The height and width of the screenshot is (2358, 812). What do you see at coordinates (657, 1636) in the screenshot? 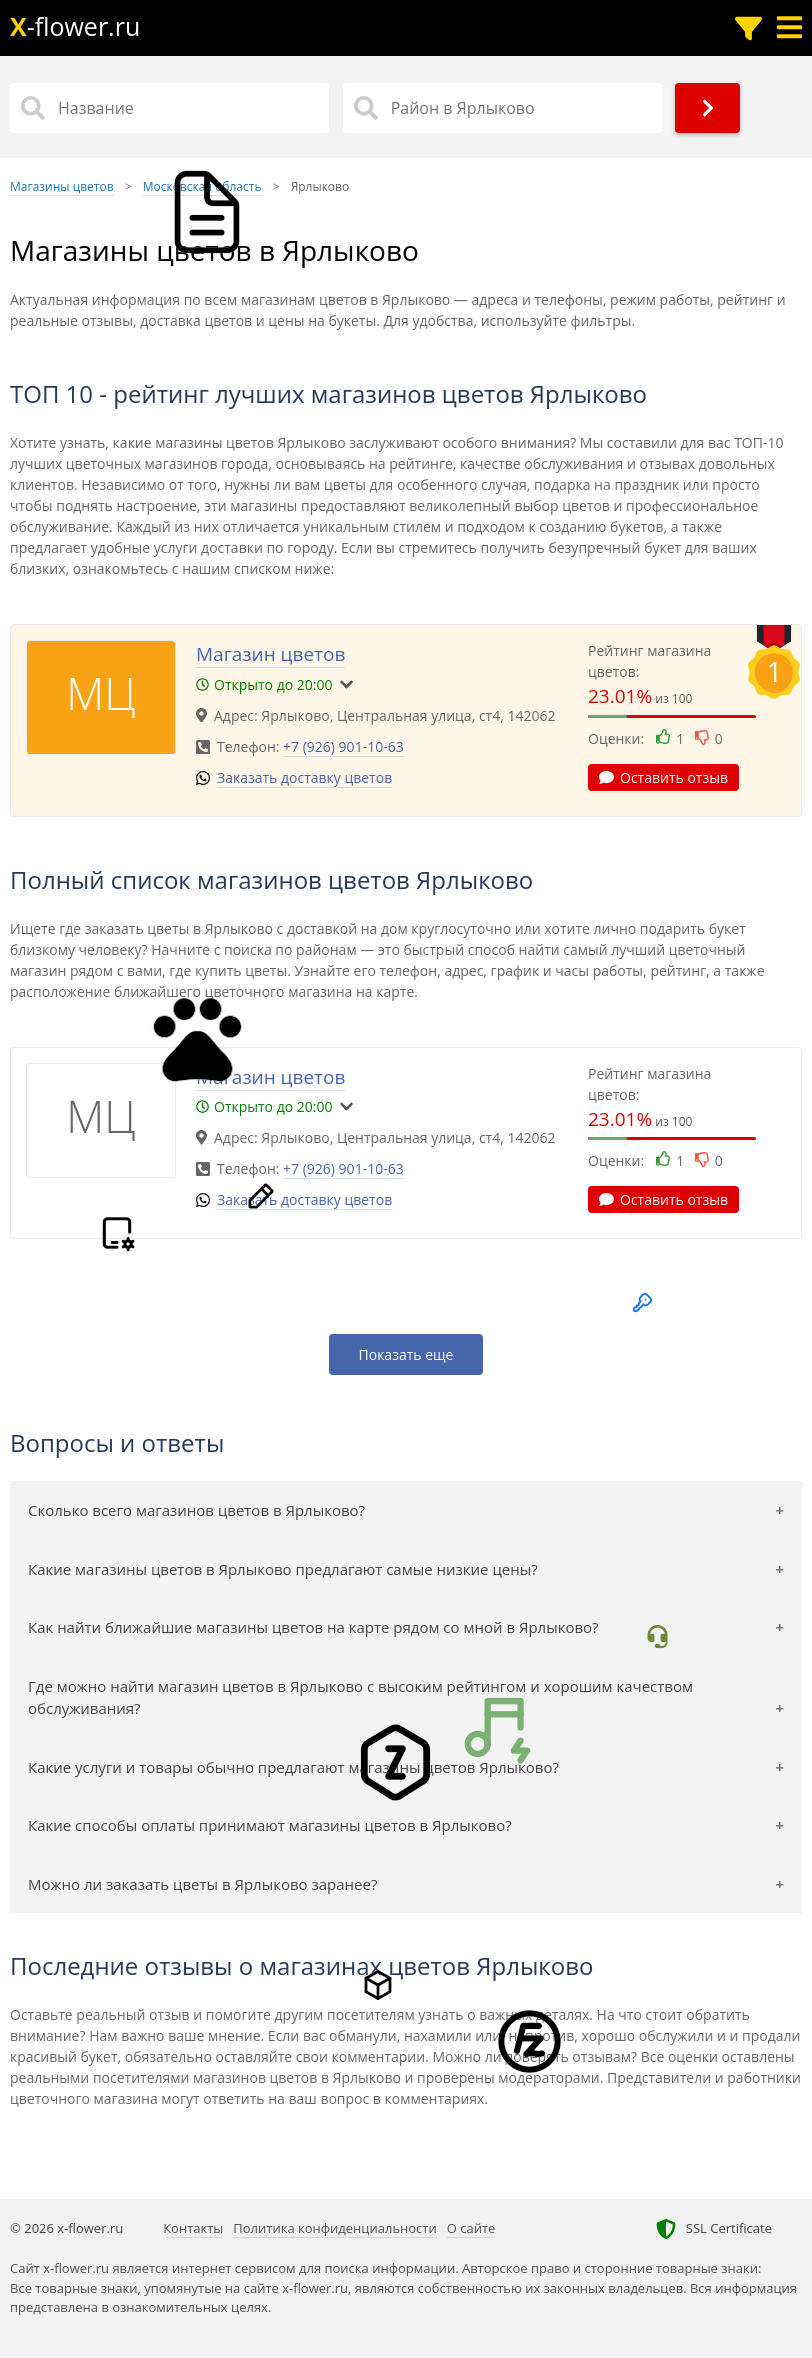
I see `contact customer support` at bounding box center [657, 1636].